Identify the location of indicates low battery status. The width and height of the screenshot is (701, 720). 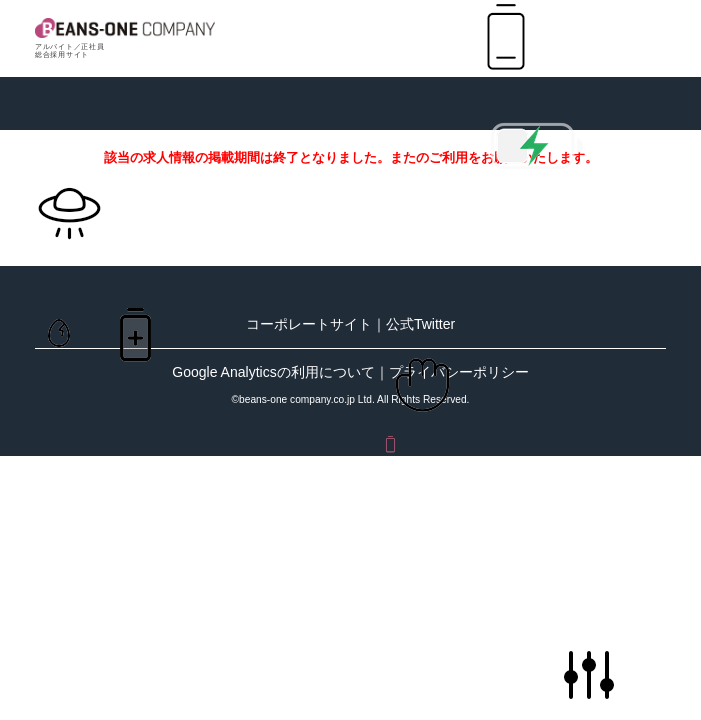
(506, 38).